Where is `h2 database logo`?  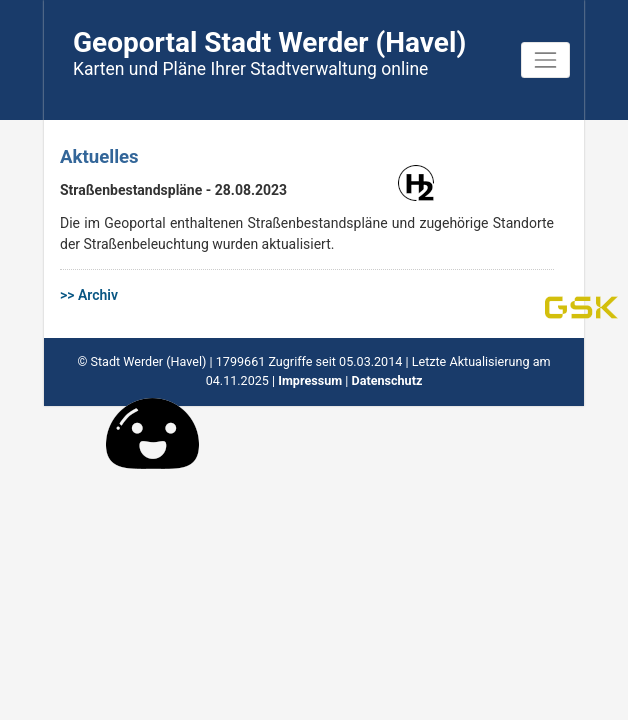
h2 database logo is located at coordinates (416, 183).